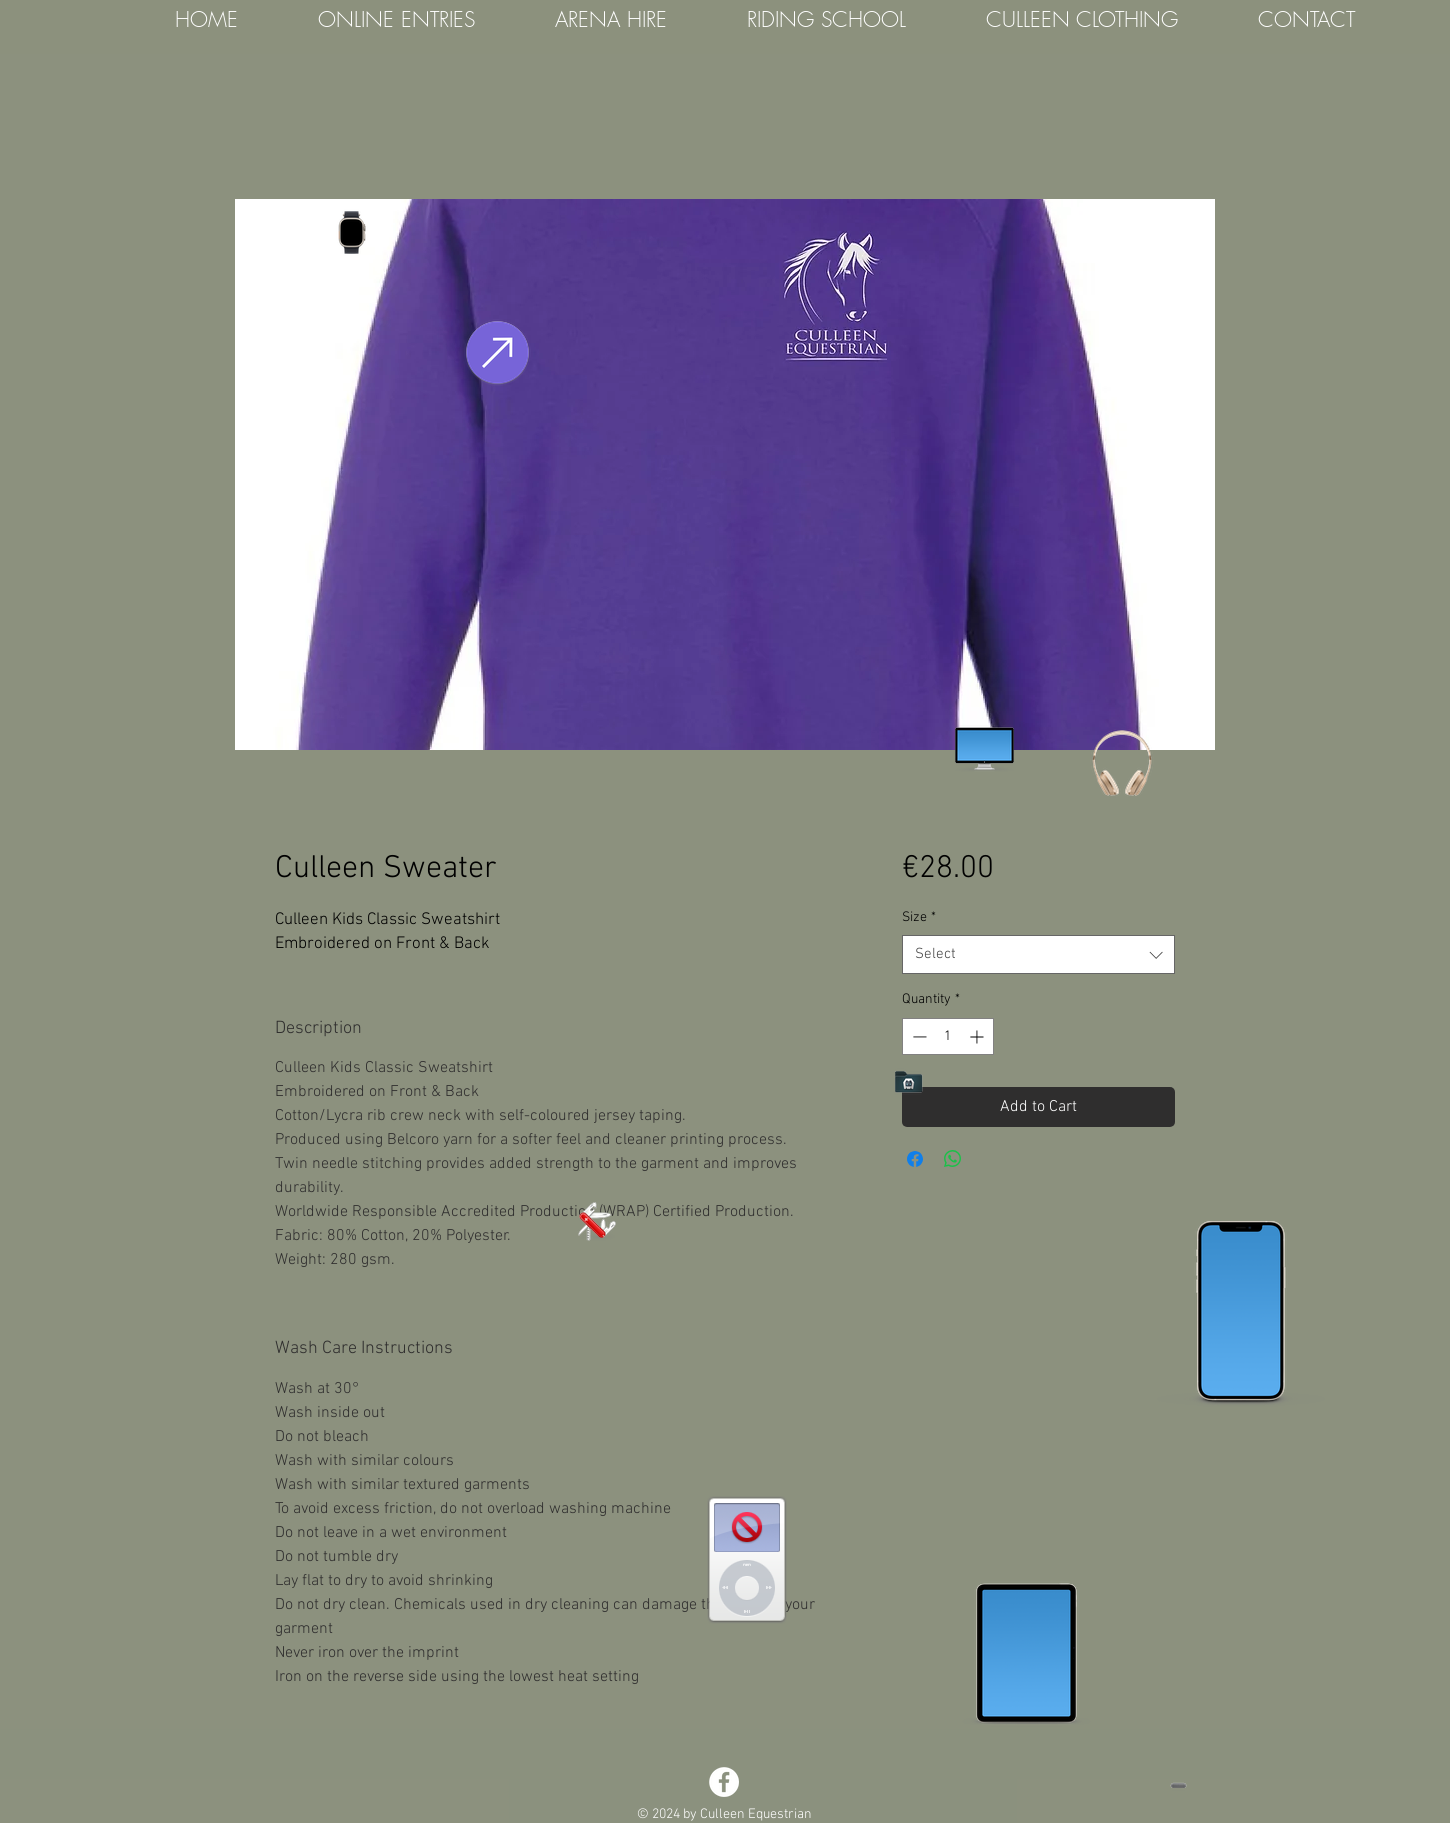  What do you see at coordinates (908, 1082) in the screenshot?
I see `open cordova project folder` at bounding box center [908, 1082].